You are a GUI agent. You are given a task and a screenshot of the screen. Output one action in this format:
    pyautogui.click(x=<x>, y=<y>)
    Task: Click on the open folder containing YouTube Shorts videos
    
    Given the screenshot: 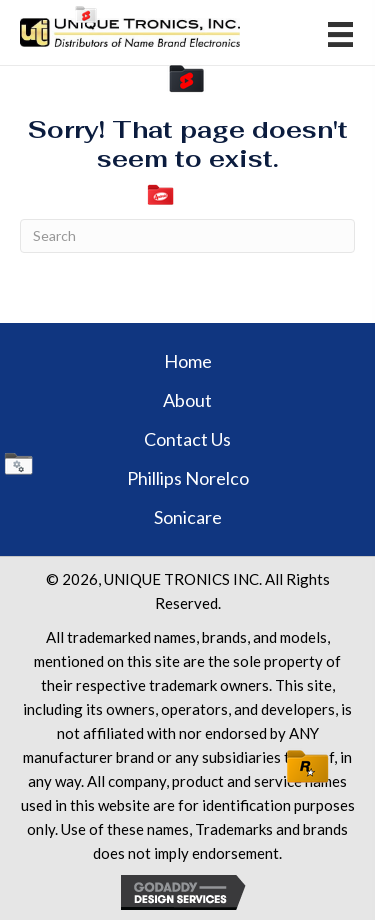 What is the action you would take?
    pyautogui.click(x=86, y=15)
    